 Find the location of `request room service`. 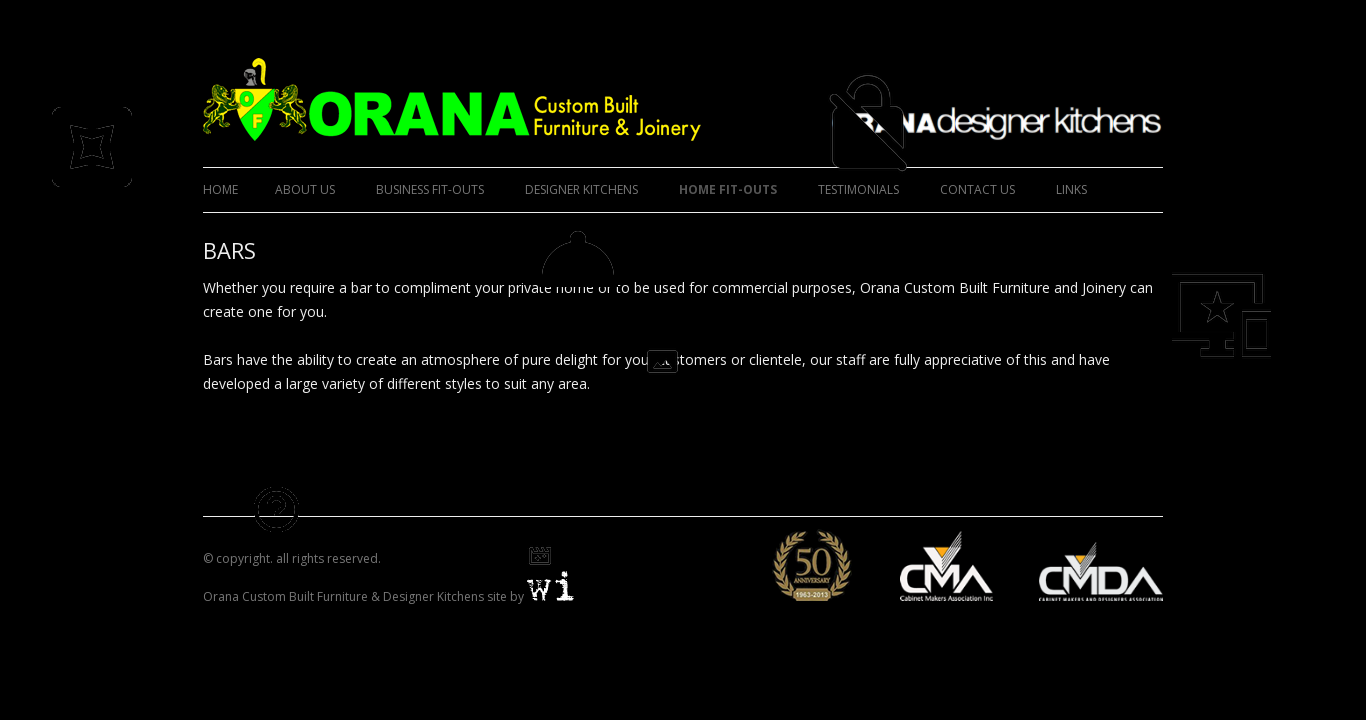

request room service is located at coordinates (578, 259).